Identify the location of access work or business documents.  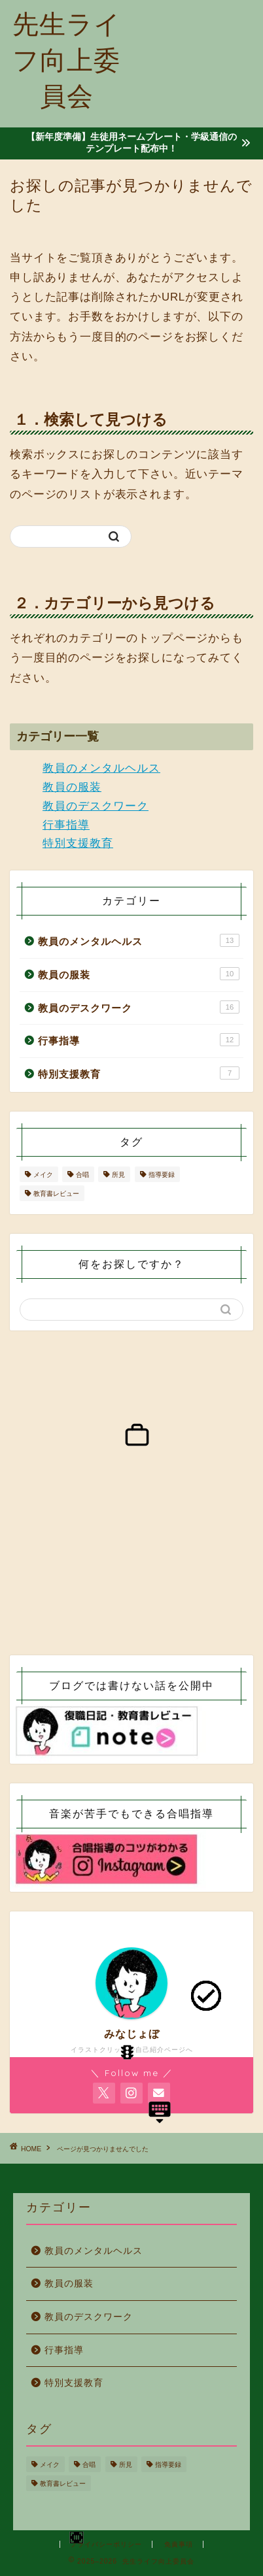
(137, 1435).